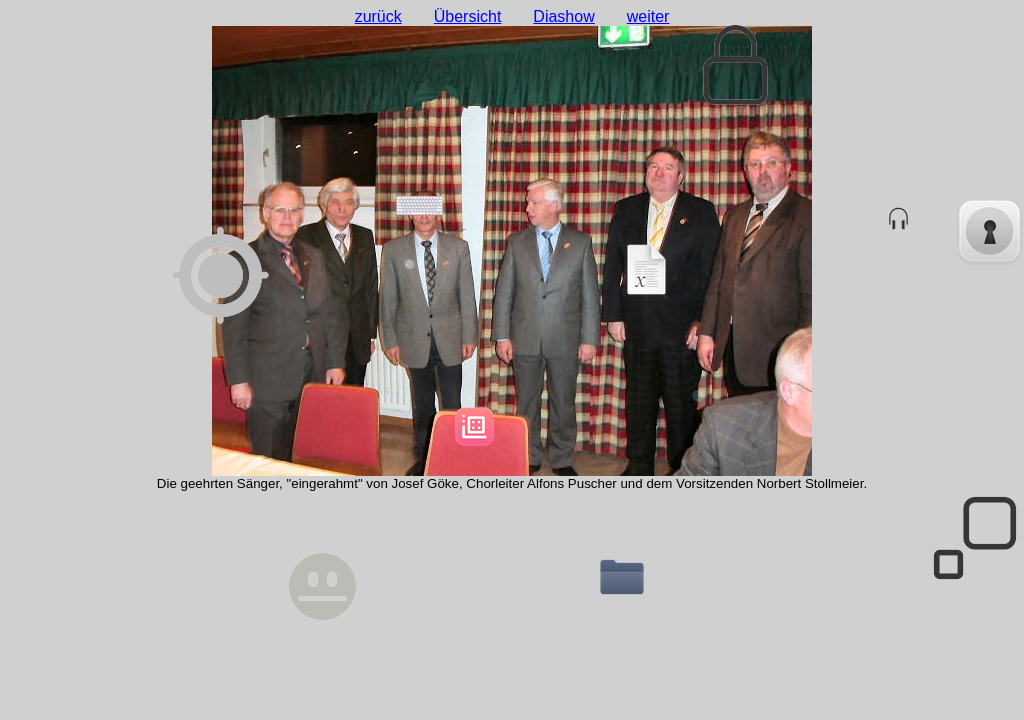  Describe the element at coordinates (989, 232) in the screenshot. I see `enter password to authenticate` at that location.